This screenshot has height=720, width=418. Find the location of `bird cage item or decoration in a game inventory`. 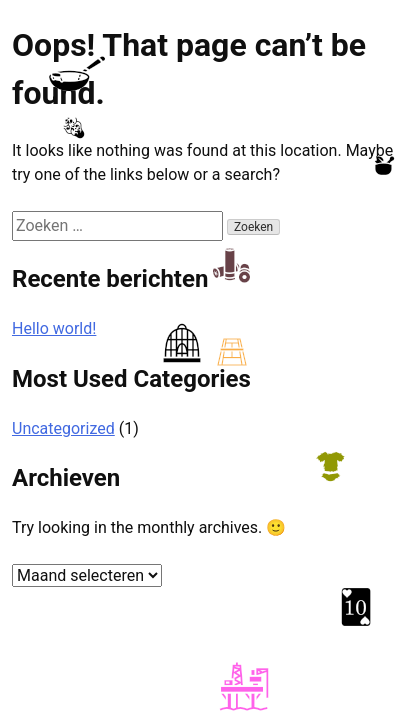

bird cage item or decoration in a game inventory is located at coordinates (182, 343).